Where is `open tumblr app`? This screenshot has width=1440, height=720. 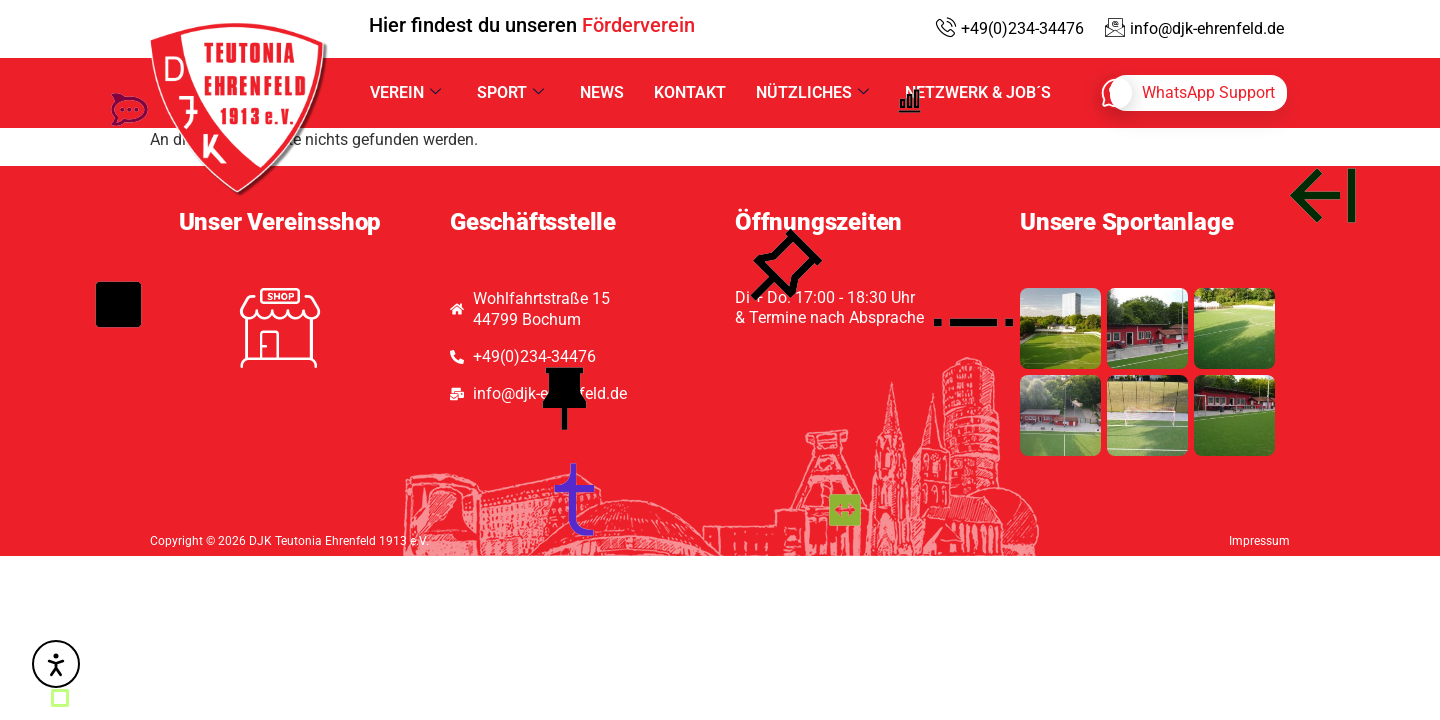 open tumblr app is located at coordinates (572, 499).